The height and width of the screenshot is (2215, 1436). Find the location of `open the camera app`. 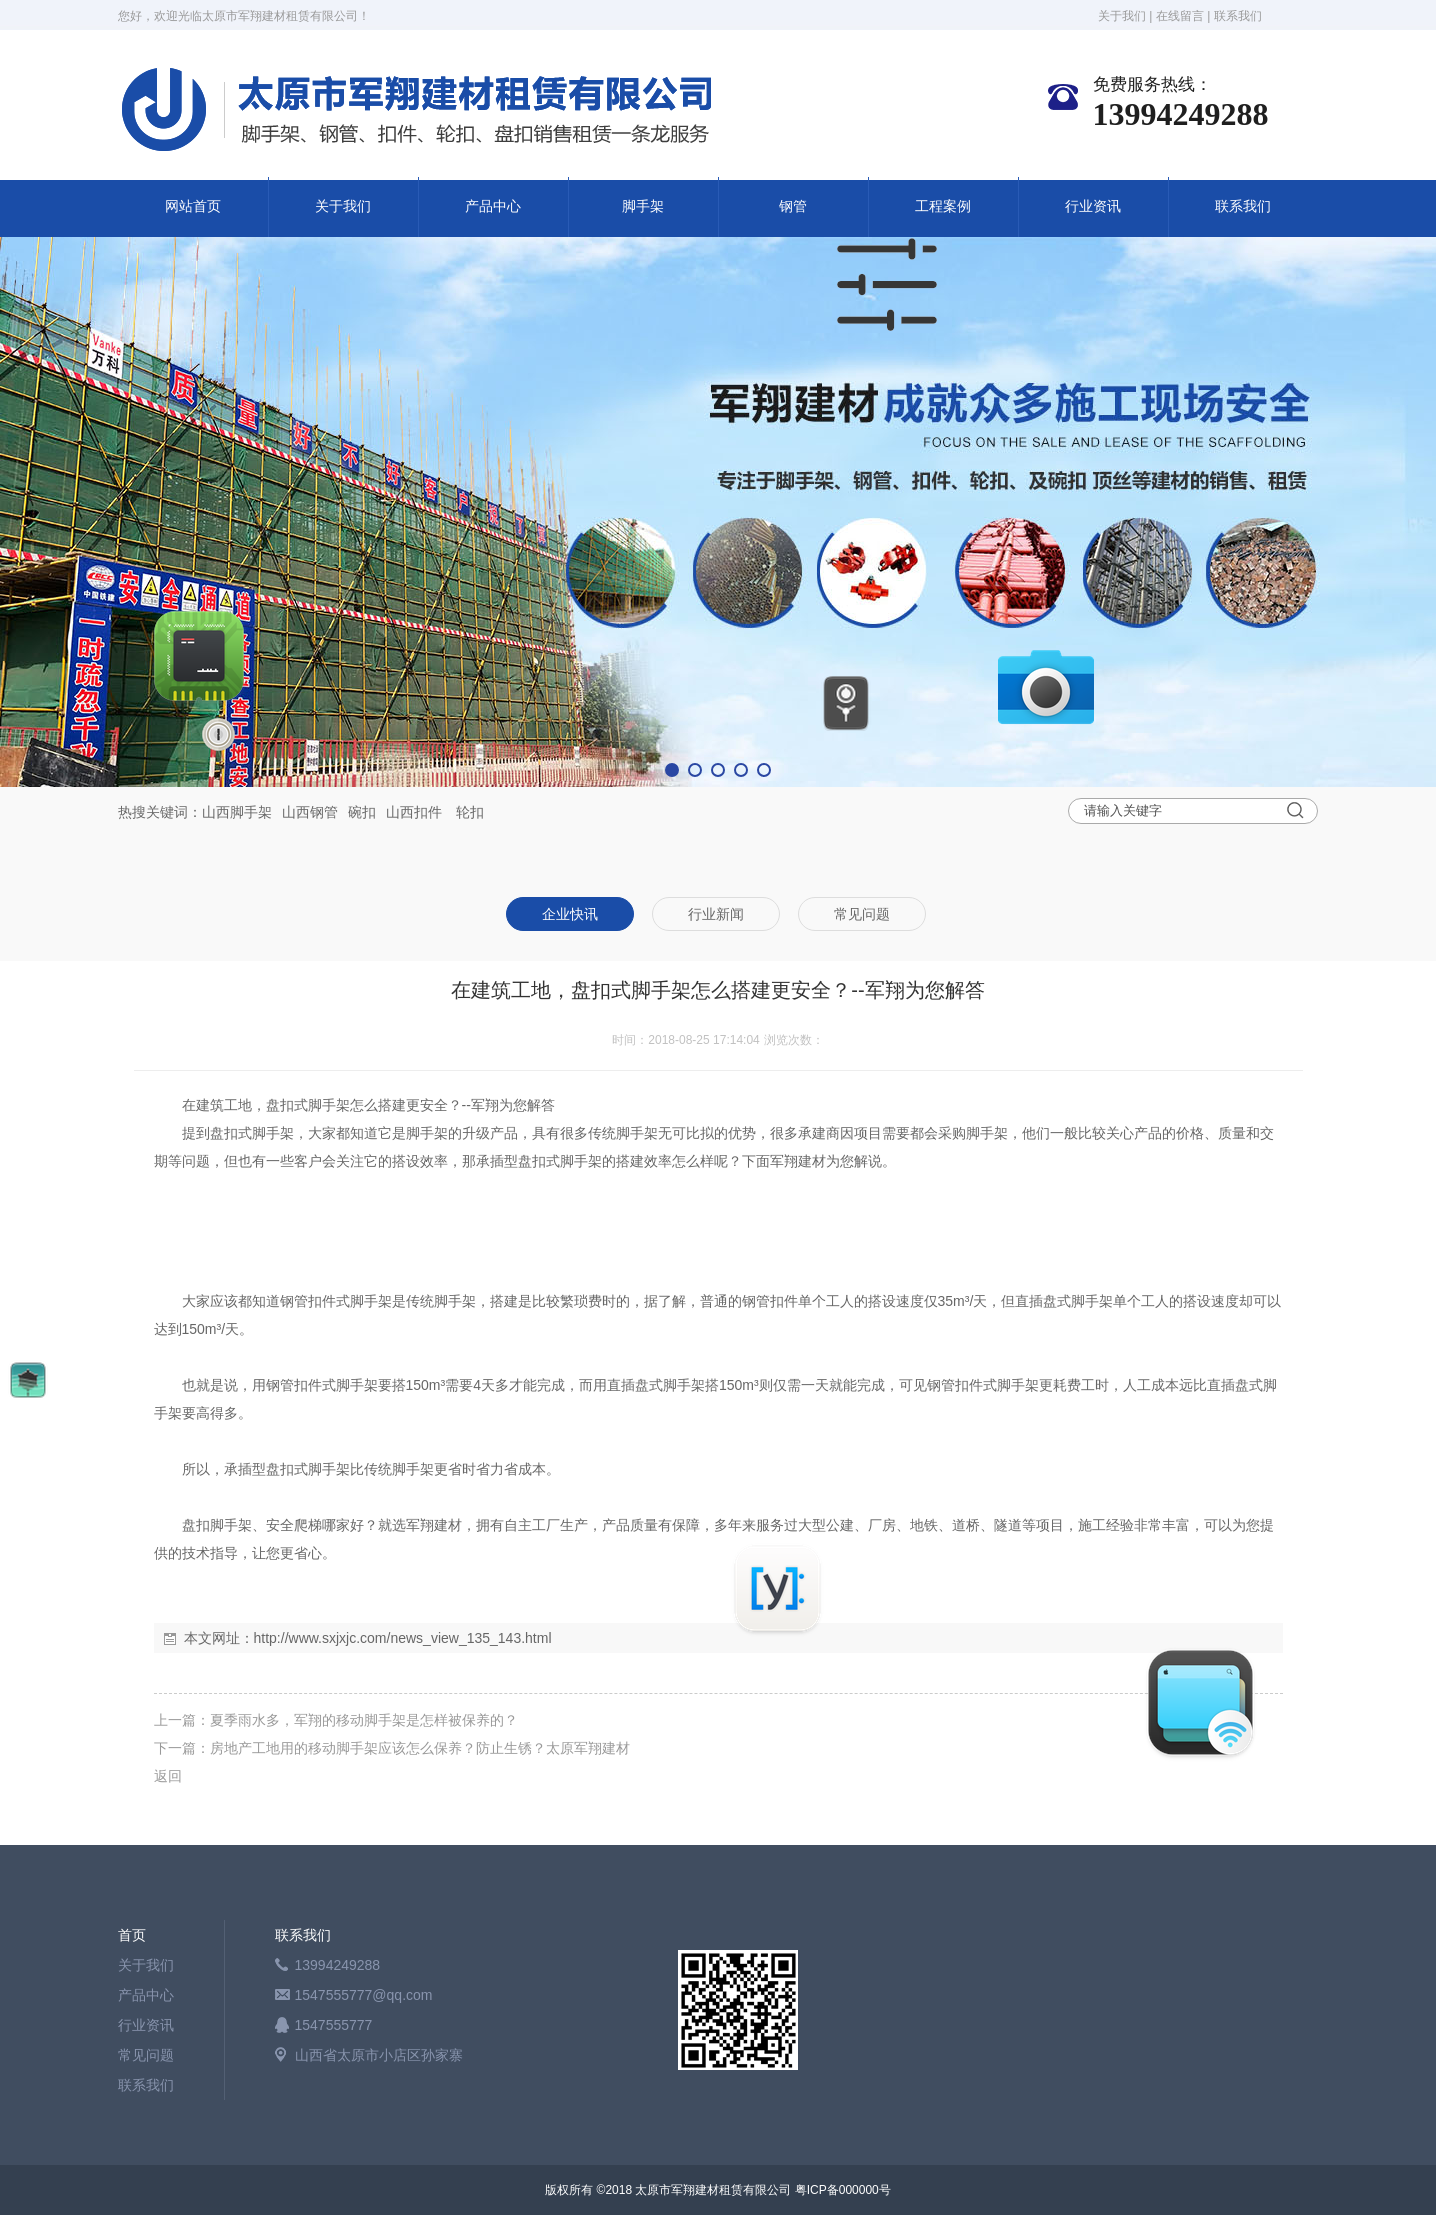

open the camera app is located at coordinates (1046, 688).